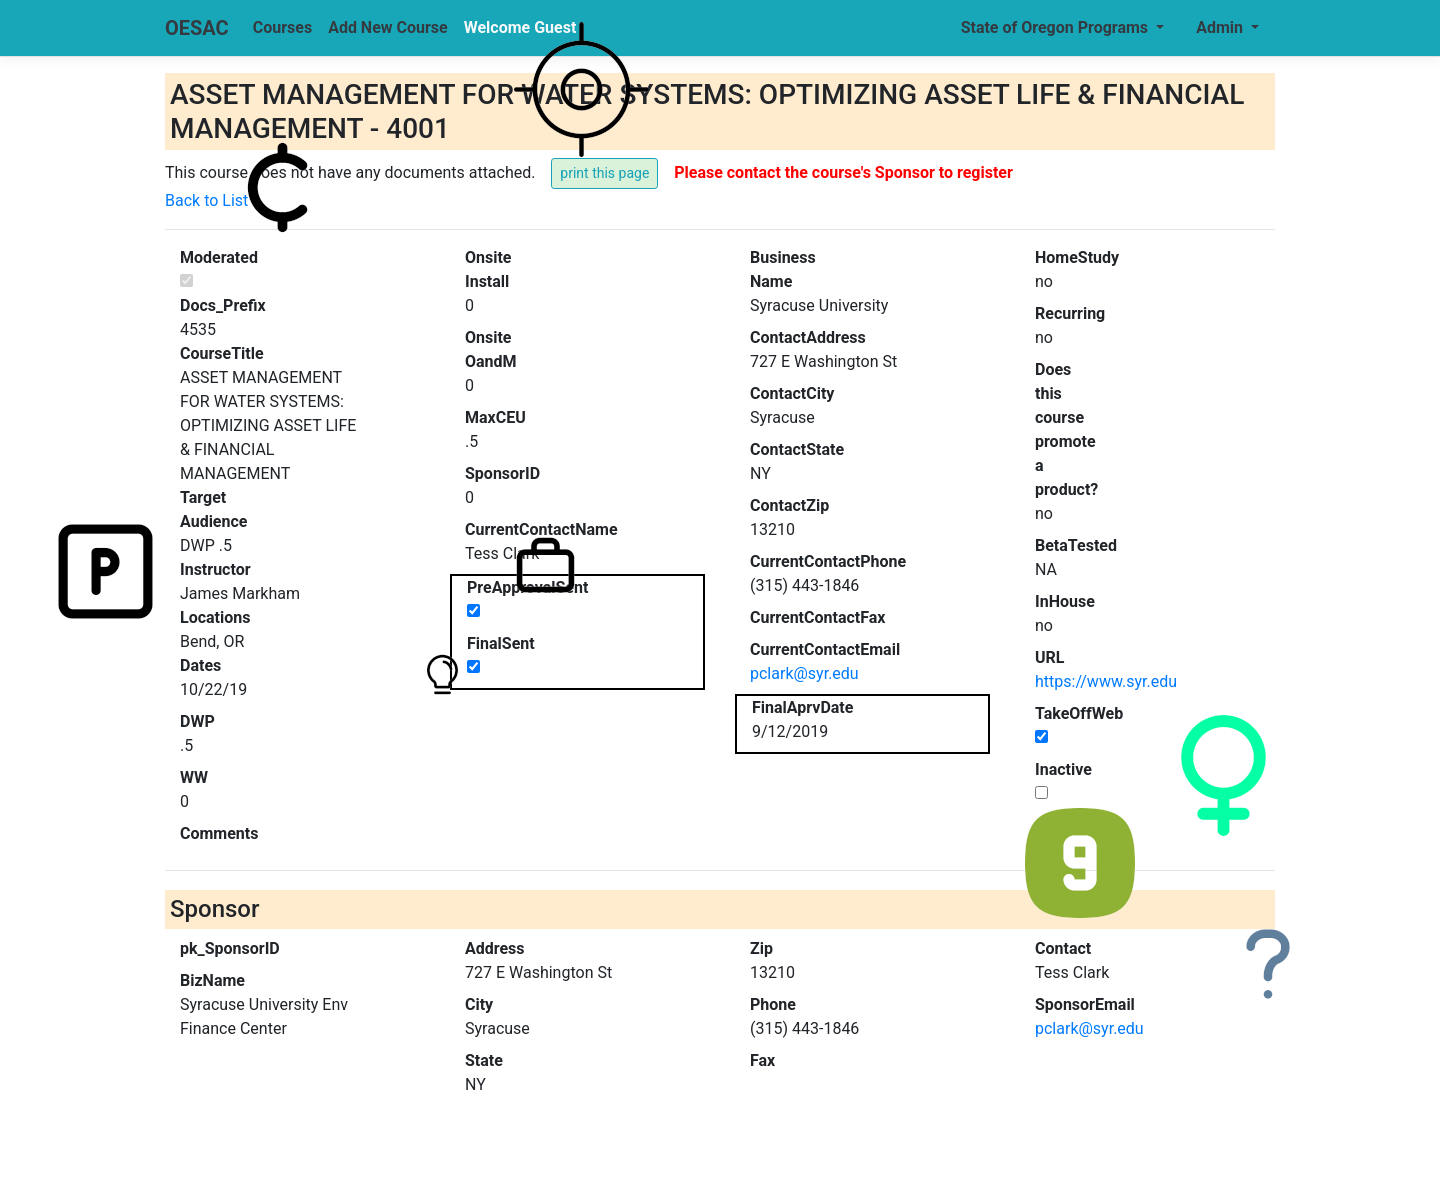  Describe the element at coordinates (581, 89) in the screenshot. I see `center map on current location` at that location.